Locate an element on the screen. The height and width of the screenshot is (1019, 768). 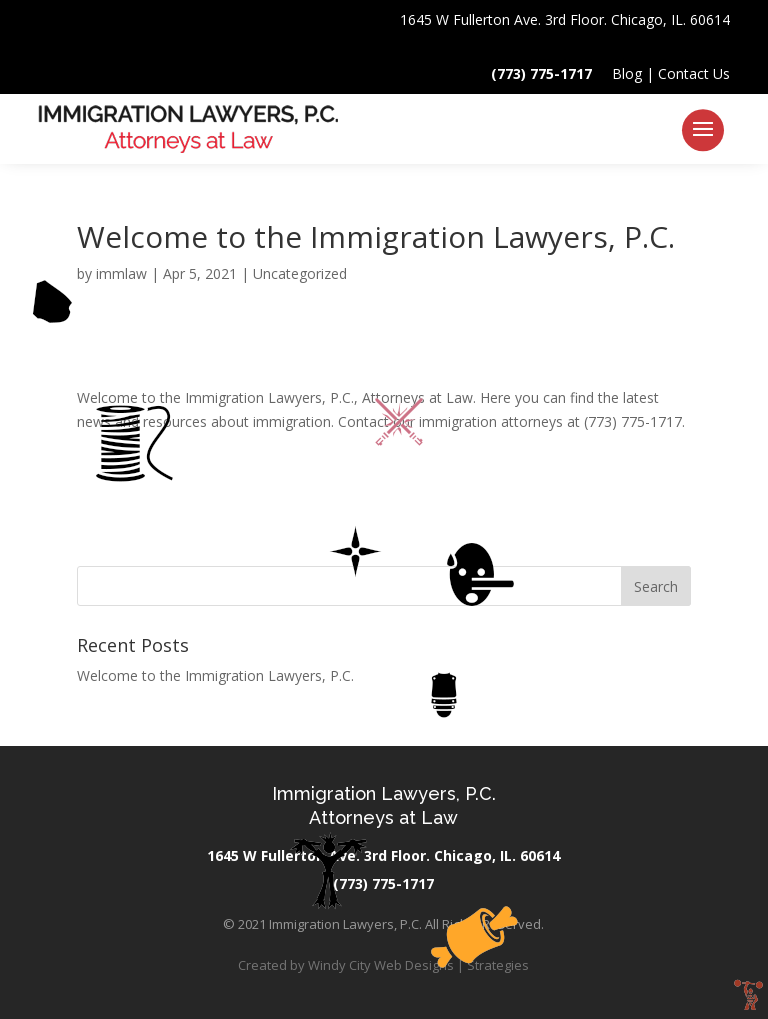
indicates a player is bluffing or lying is located at coordinates (480, 574).